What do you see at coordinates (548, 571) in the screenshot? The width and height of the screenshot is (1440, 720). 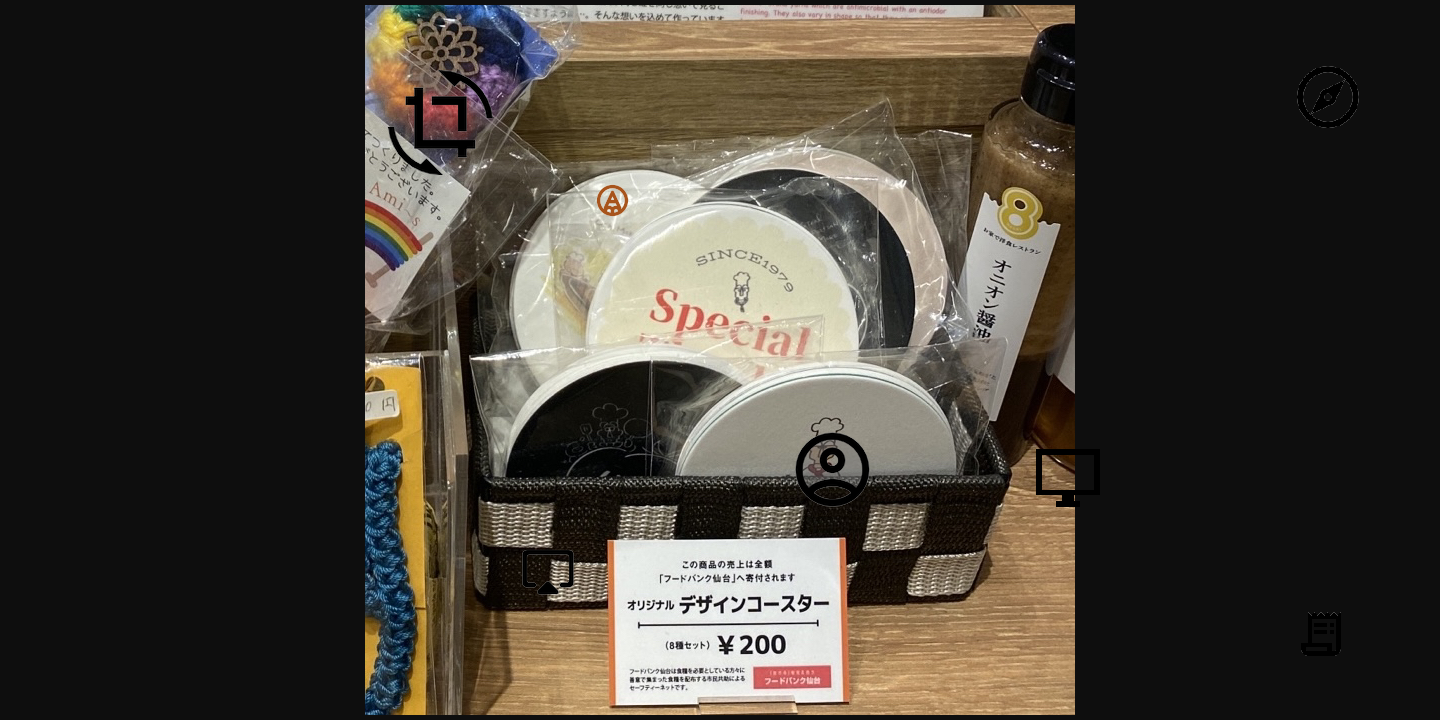 I see `stream content to an external display` at bounding box center [548, 571].